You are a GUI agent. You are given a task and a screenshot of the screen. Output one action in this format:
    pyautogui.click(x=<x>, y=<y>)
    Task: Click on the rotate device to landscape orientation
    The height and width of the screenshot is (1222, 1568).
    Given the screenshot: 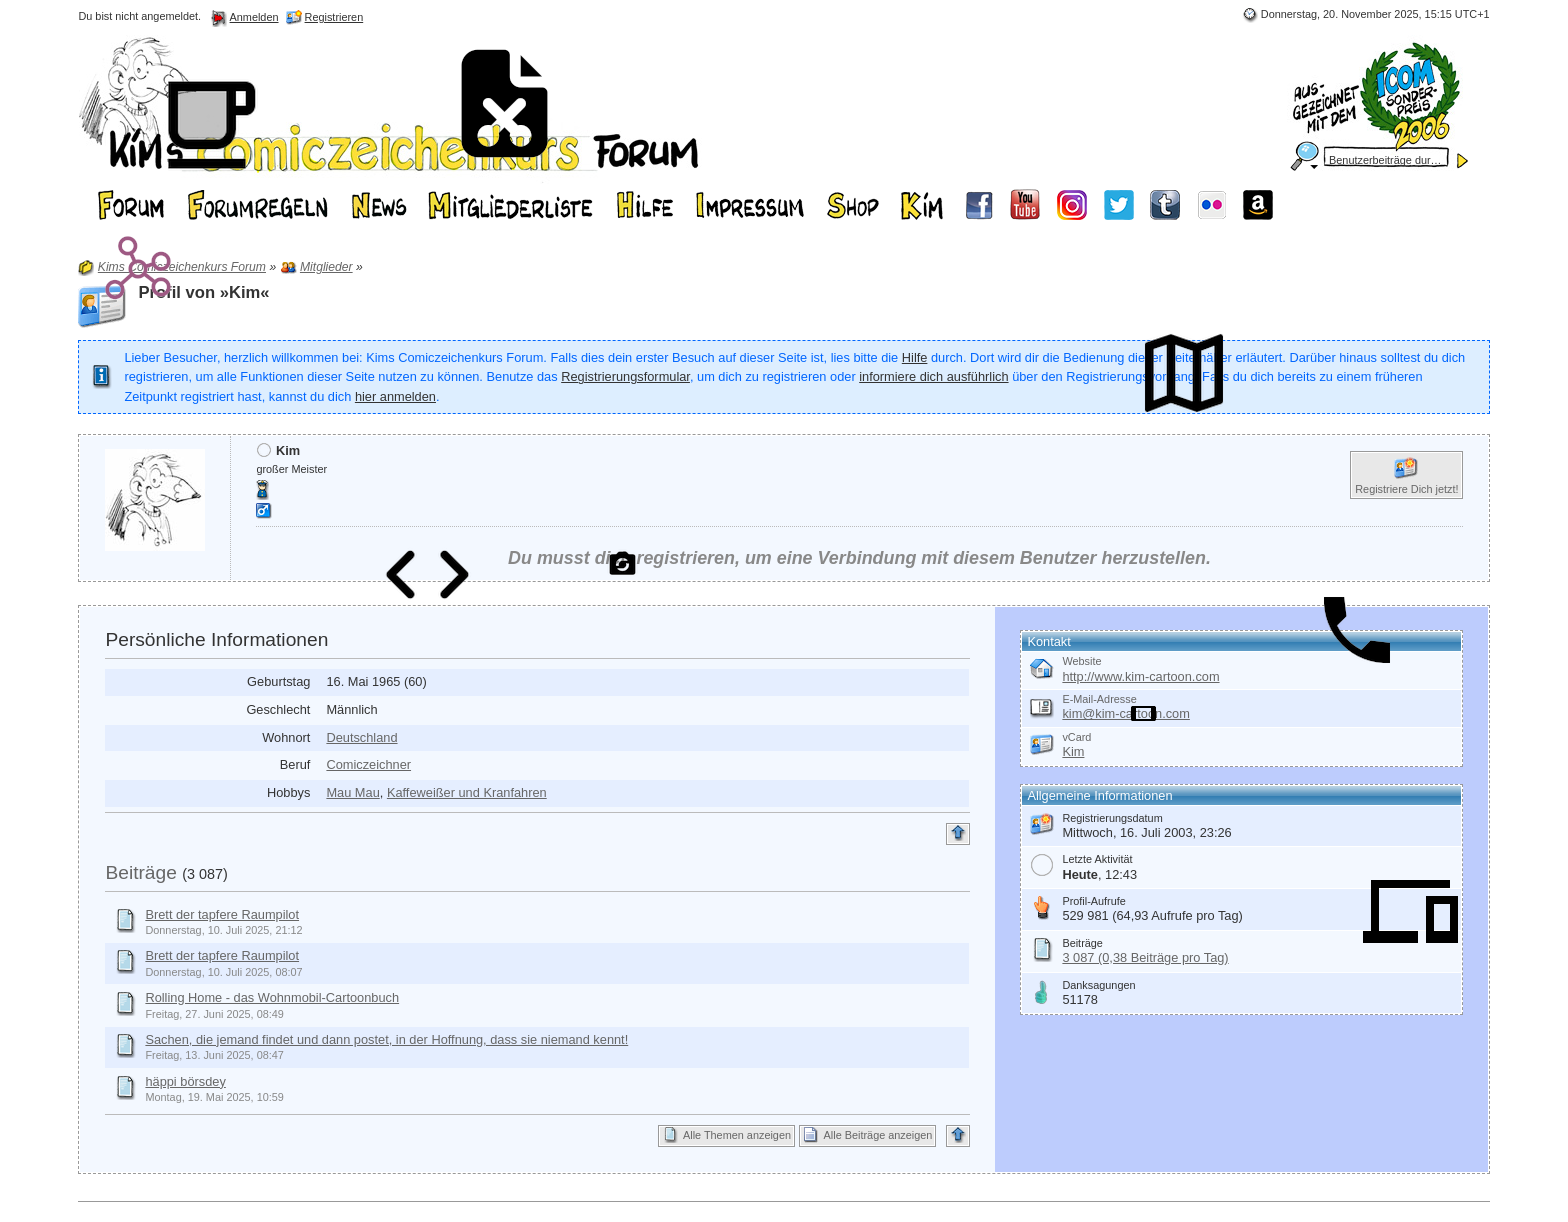 What is the action you would take?
    pyautogui.click(x=1143, y=713)
    